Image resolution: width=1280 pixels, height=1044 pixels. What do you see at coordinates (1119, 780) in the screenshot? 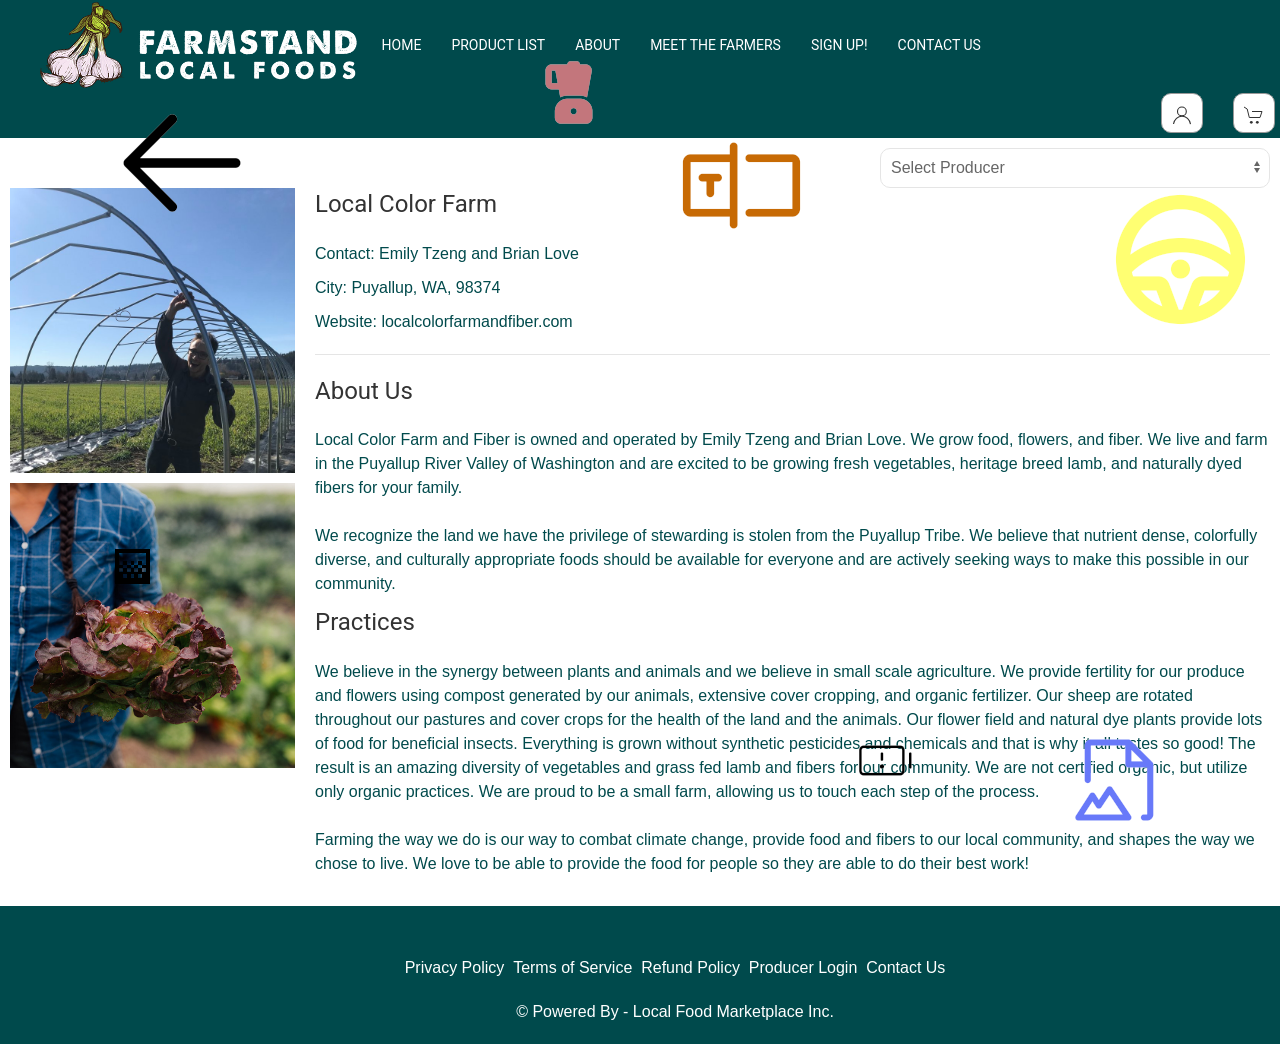
I see `view image file` at bounding box center [1119, 780].